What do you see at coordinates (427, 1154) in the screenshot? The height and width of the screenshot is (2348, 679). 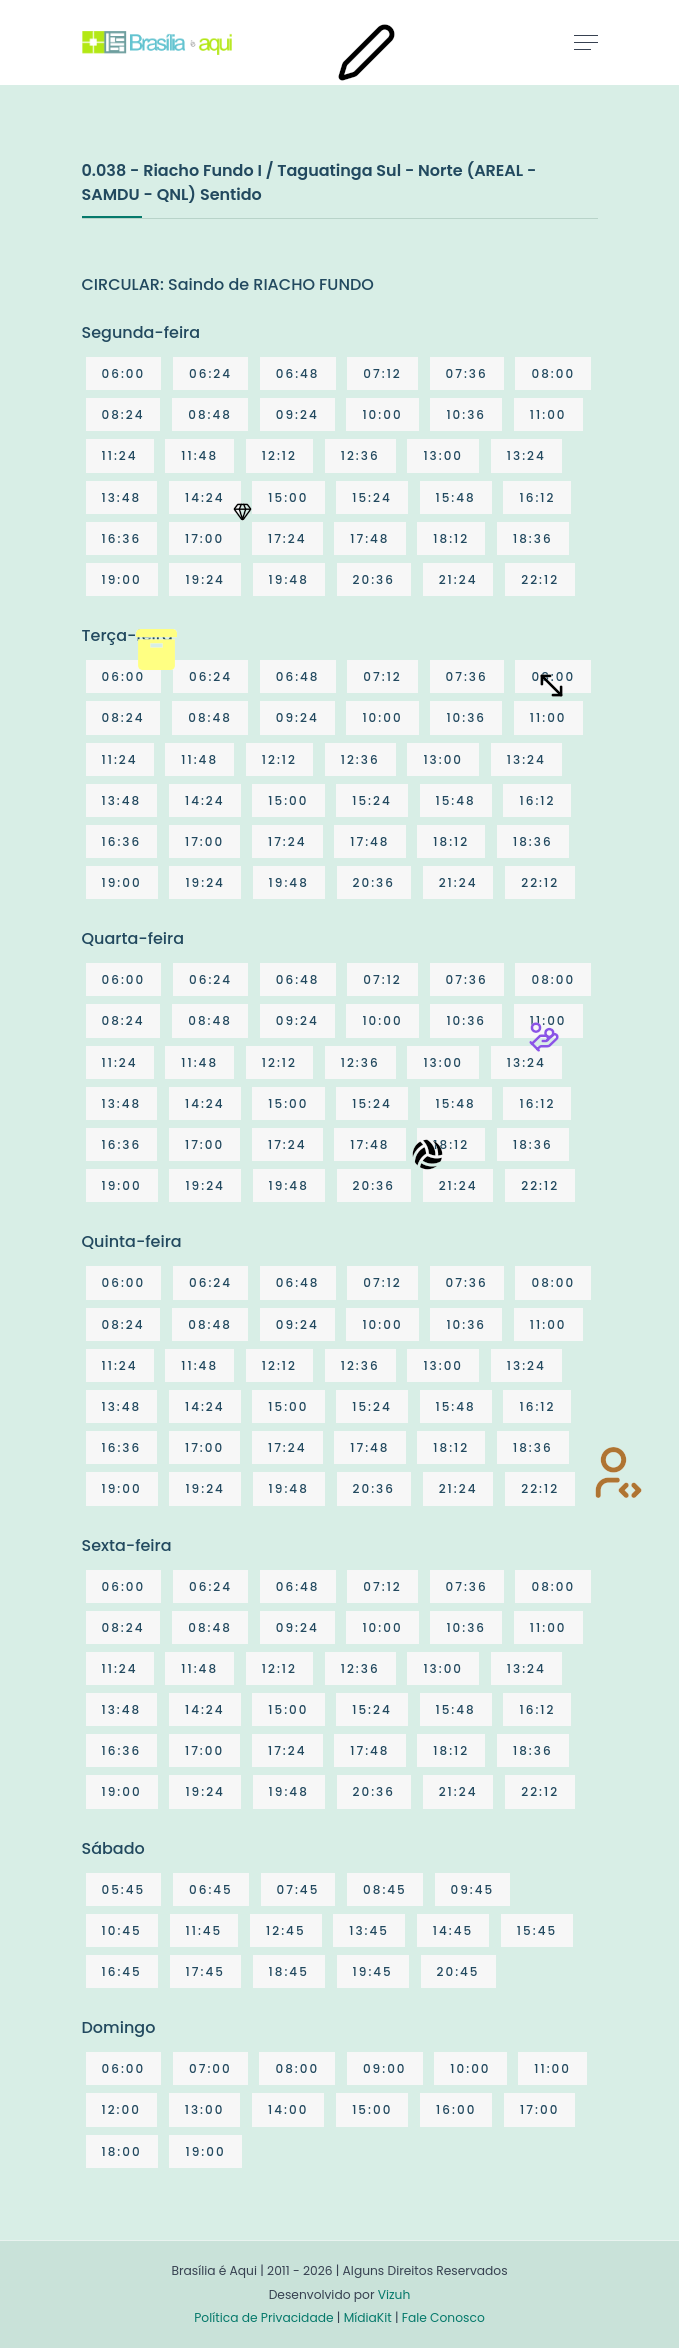 I see `access volleyball or beach sports content` at bounding box center [427, 1154].